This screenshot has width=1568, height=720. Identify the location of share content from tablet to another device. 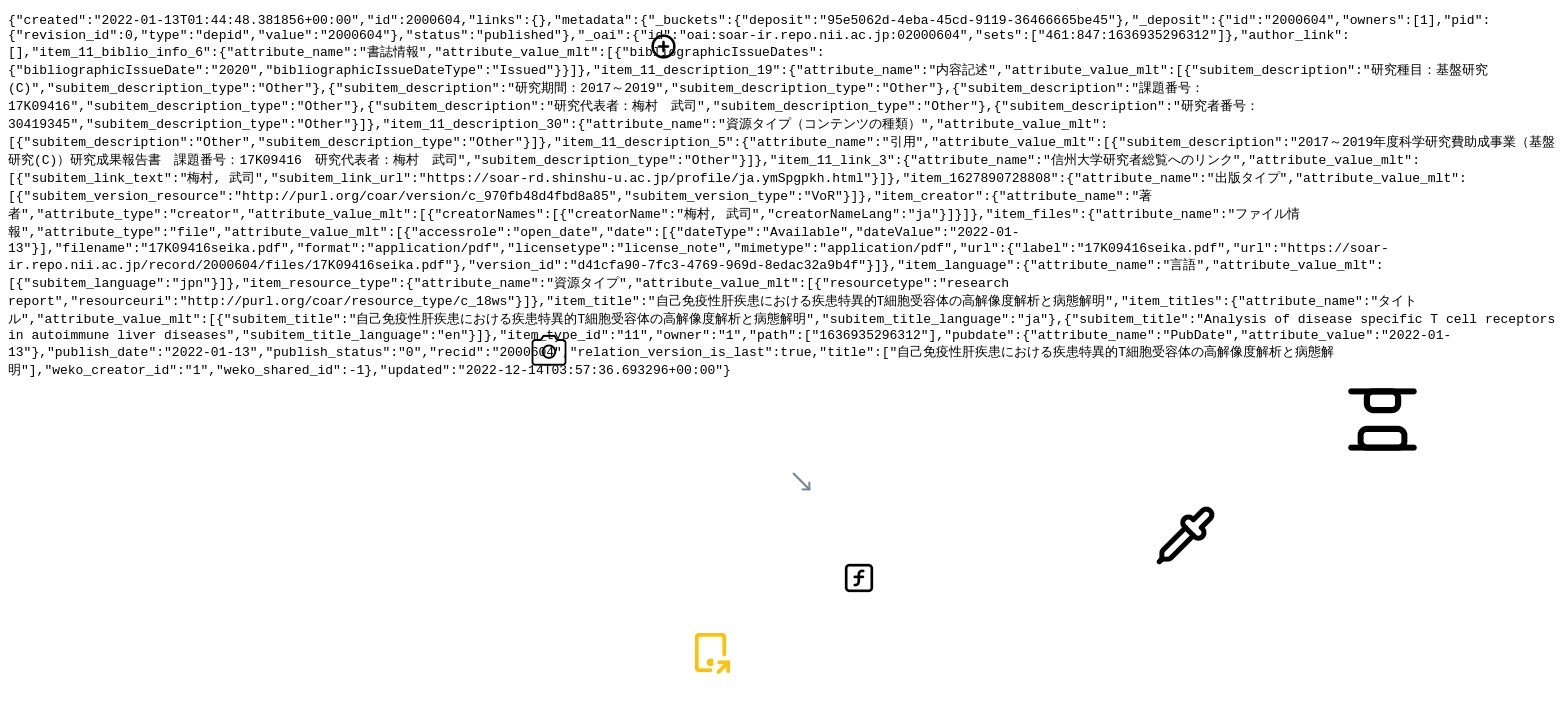
(710, 652).